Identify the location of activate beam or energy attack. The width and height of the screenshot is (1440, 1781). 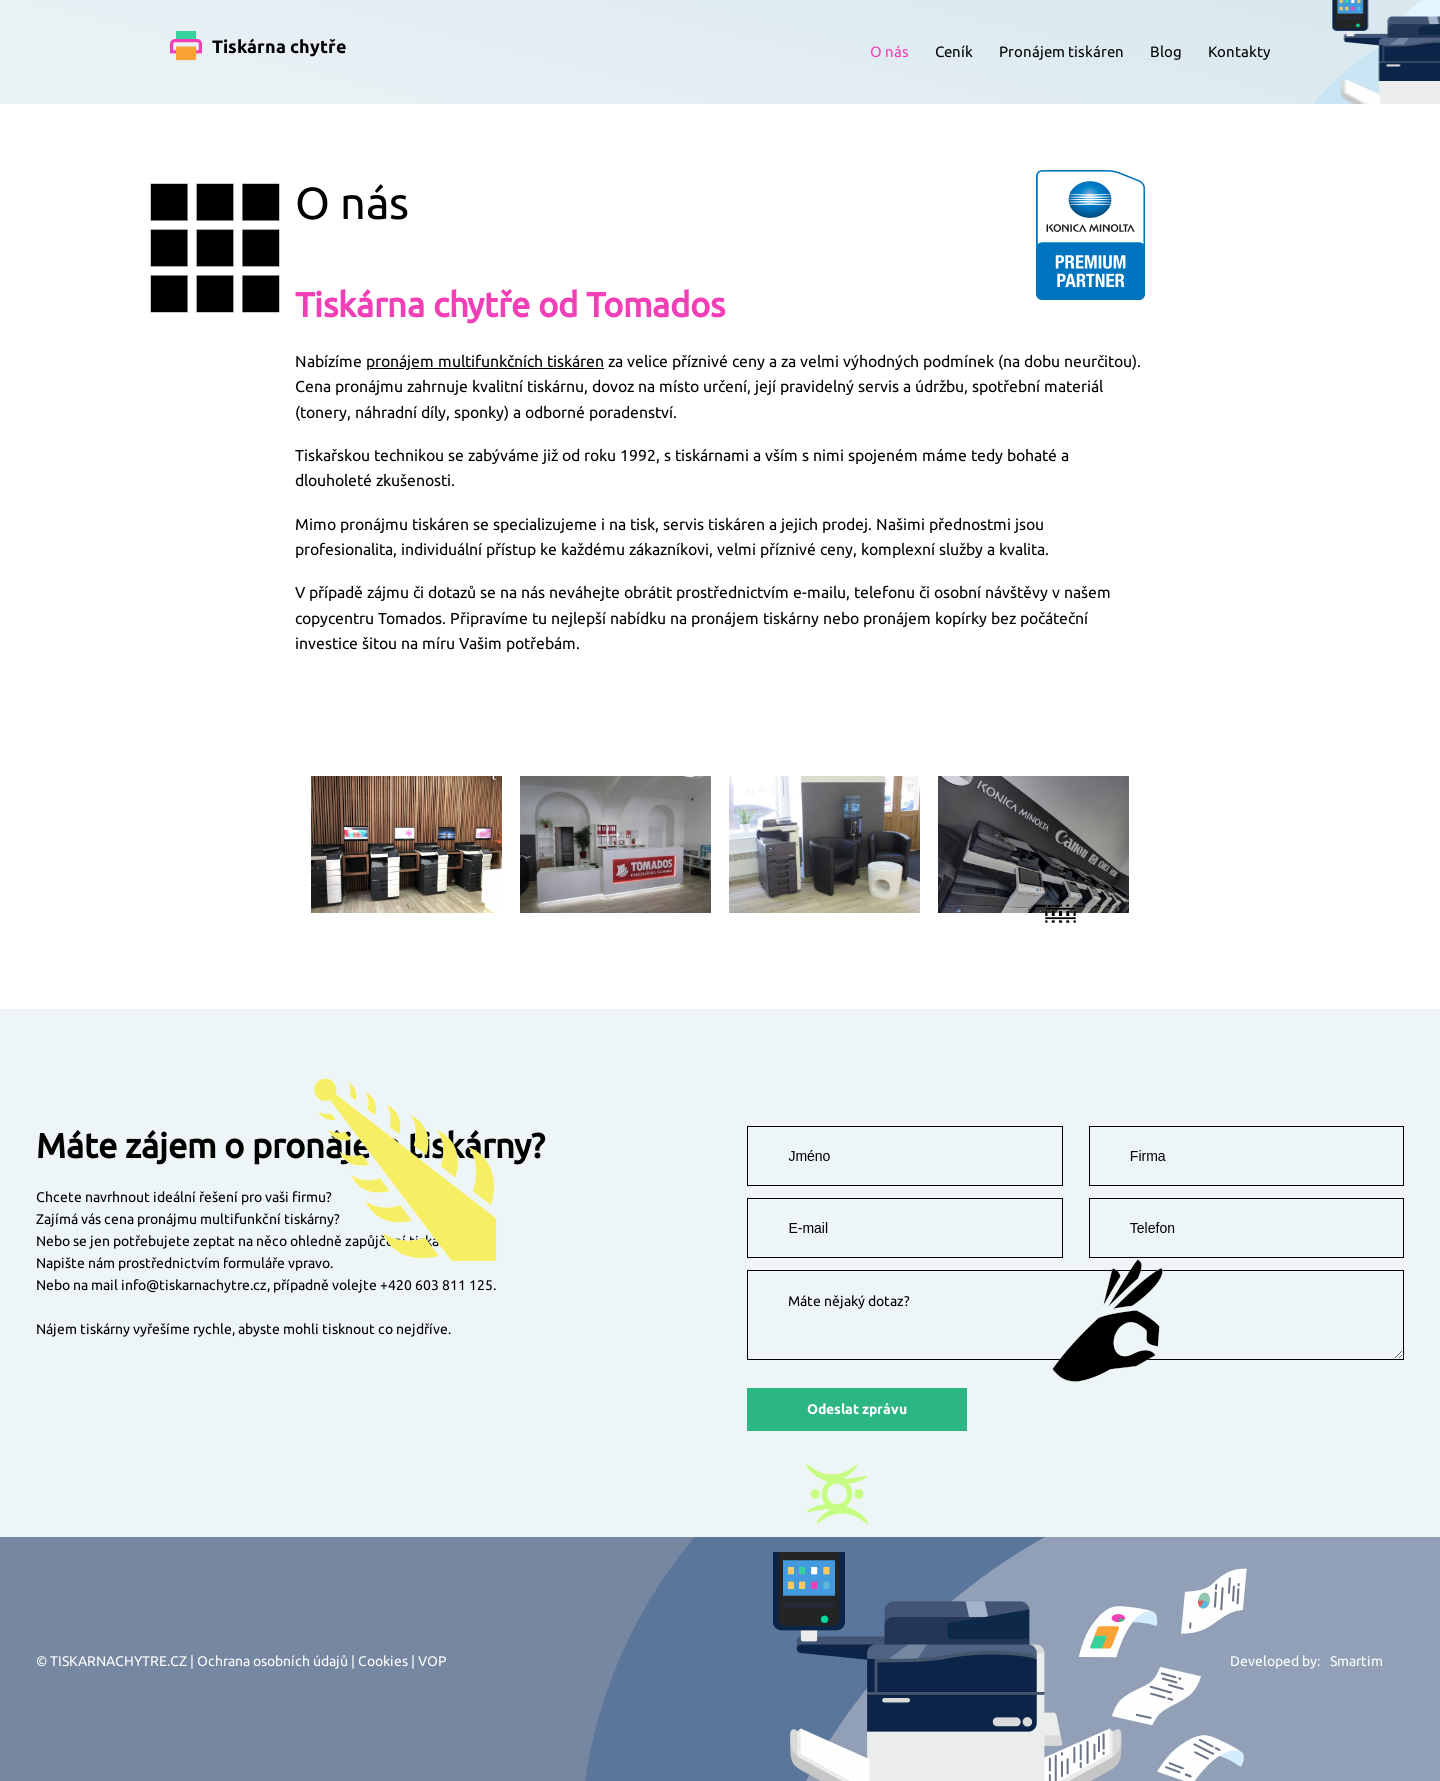
(405, 1169).